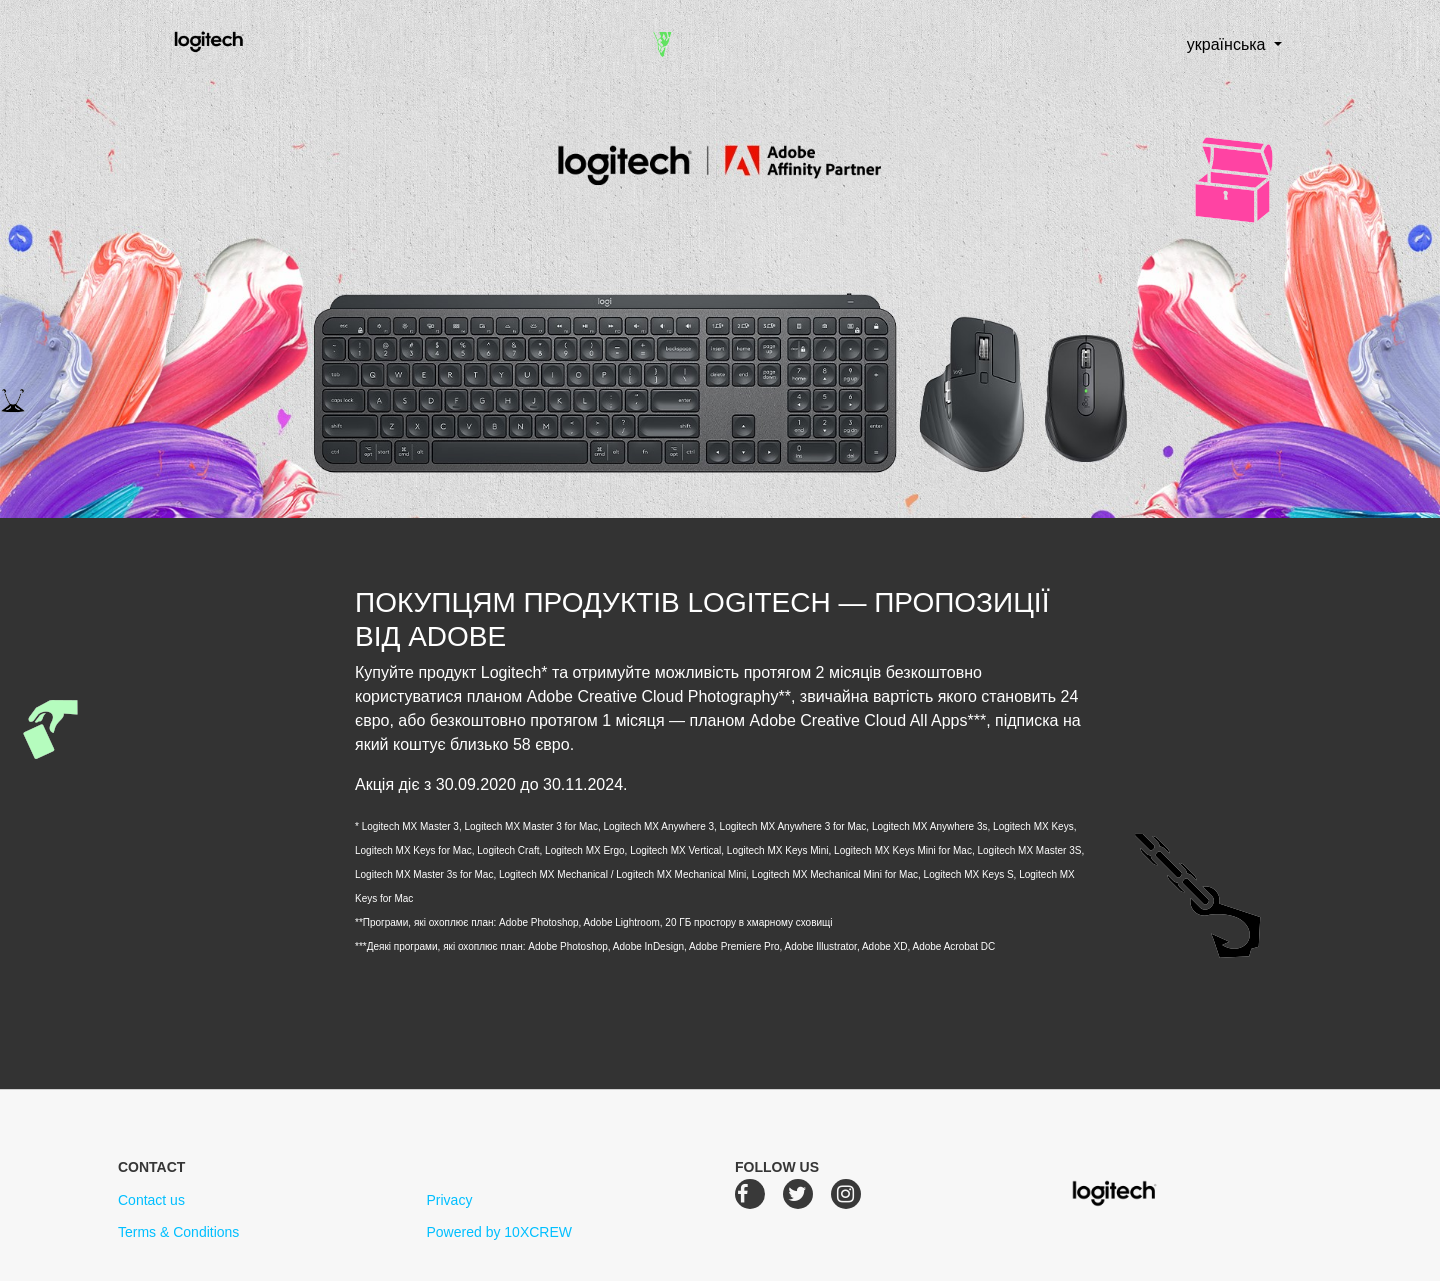 This screenshot has width=1440, height=1281. Describe the element at coordinates (13, 400) in the screenshot. I see `indicates slow loading or processing speed` at that location.